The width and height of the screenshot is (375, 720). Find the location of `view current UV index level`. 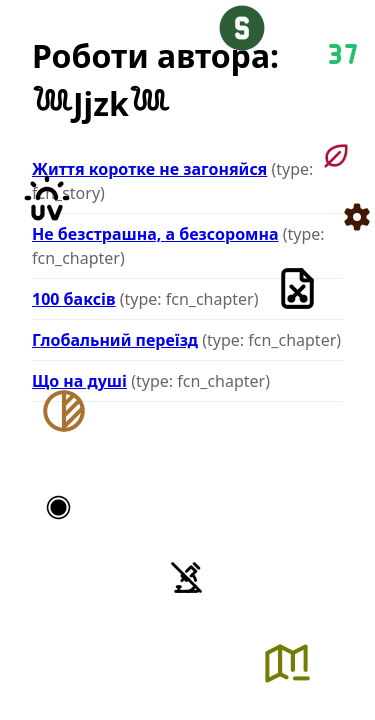

view current UV index level is located at coordinates (47, 198).